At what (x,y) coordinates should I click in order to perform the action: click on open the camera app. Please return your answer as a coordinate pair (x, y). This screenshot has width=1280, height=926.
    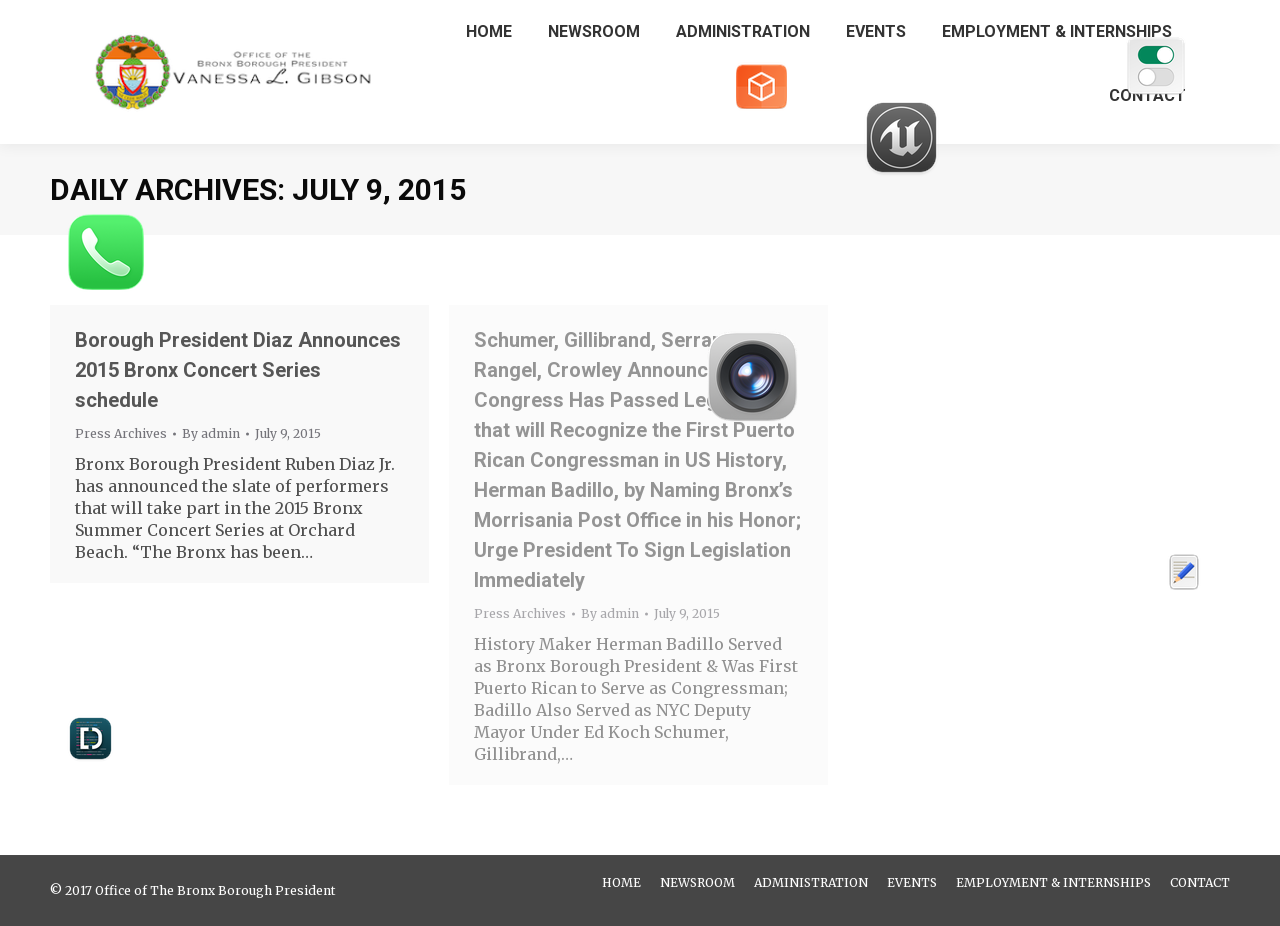
    Looking at the image, I should click on (752, 376).